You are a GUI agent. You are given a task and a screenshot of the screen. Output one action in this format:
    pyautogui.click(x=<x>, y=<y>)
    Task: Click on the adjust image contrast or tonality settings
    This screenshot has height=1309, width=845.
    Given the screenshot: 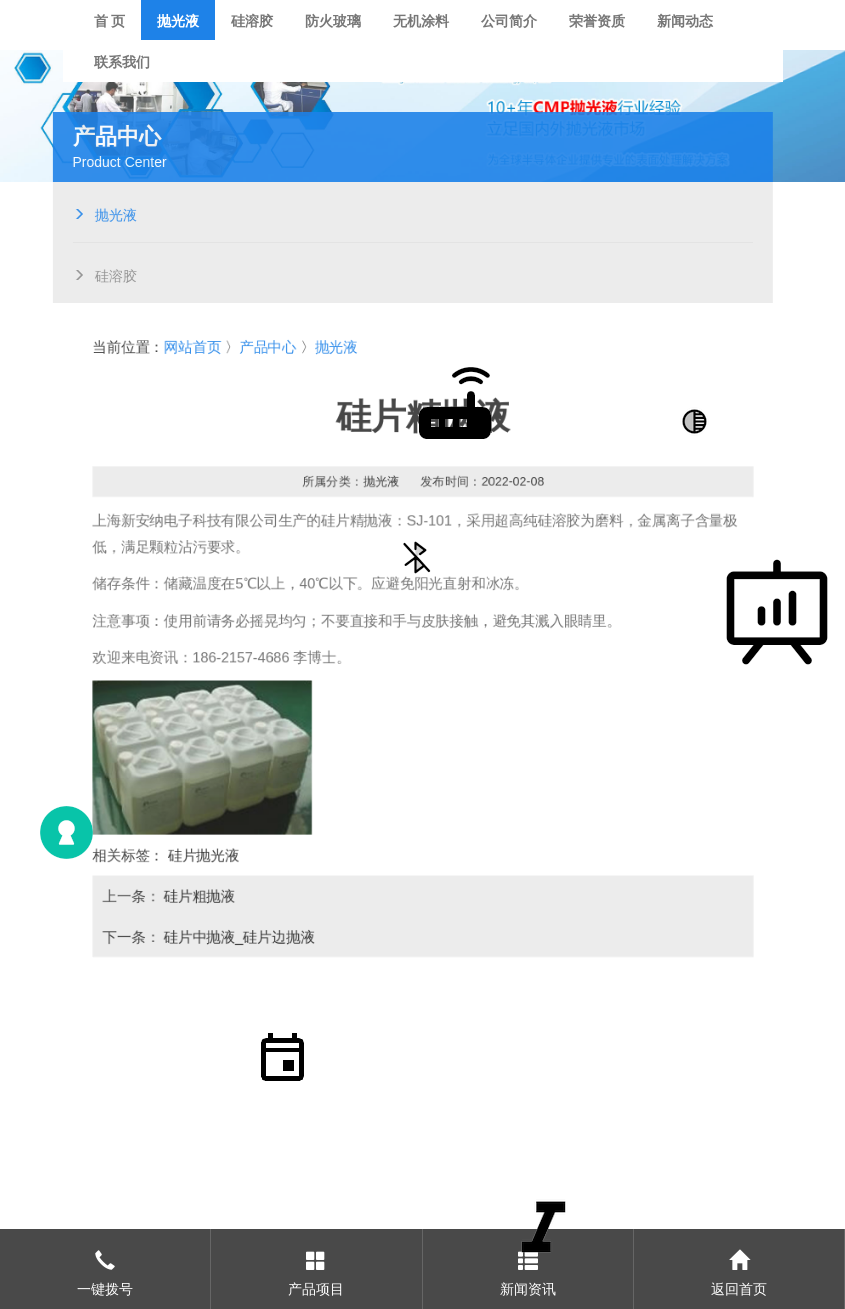 What is the action you would take?
    pyautogui.click(x=694, y=421)
    